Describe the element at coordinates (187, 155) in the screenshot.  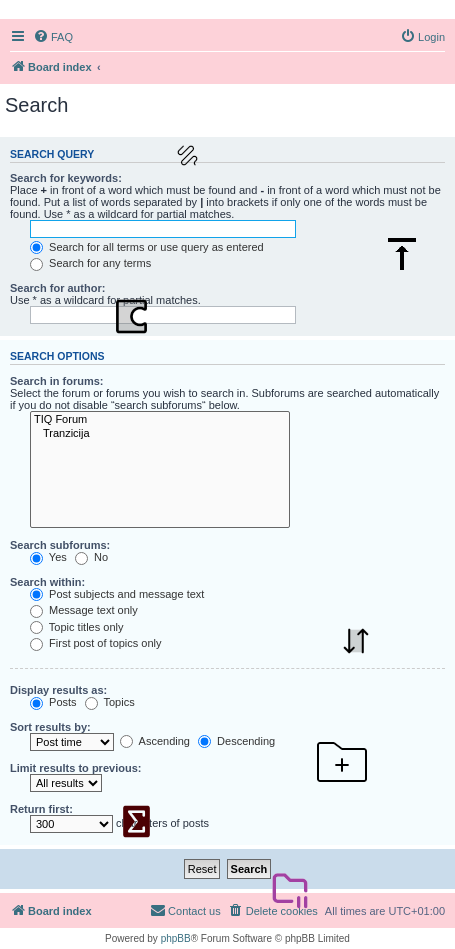
I see `access freehand drawing or annotation tools` at that location.